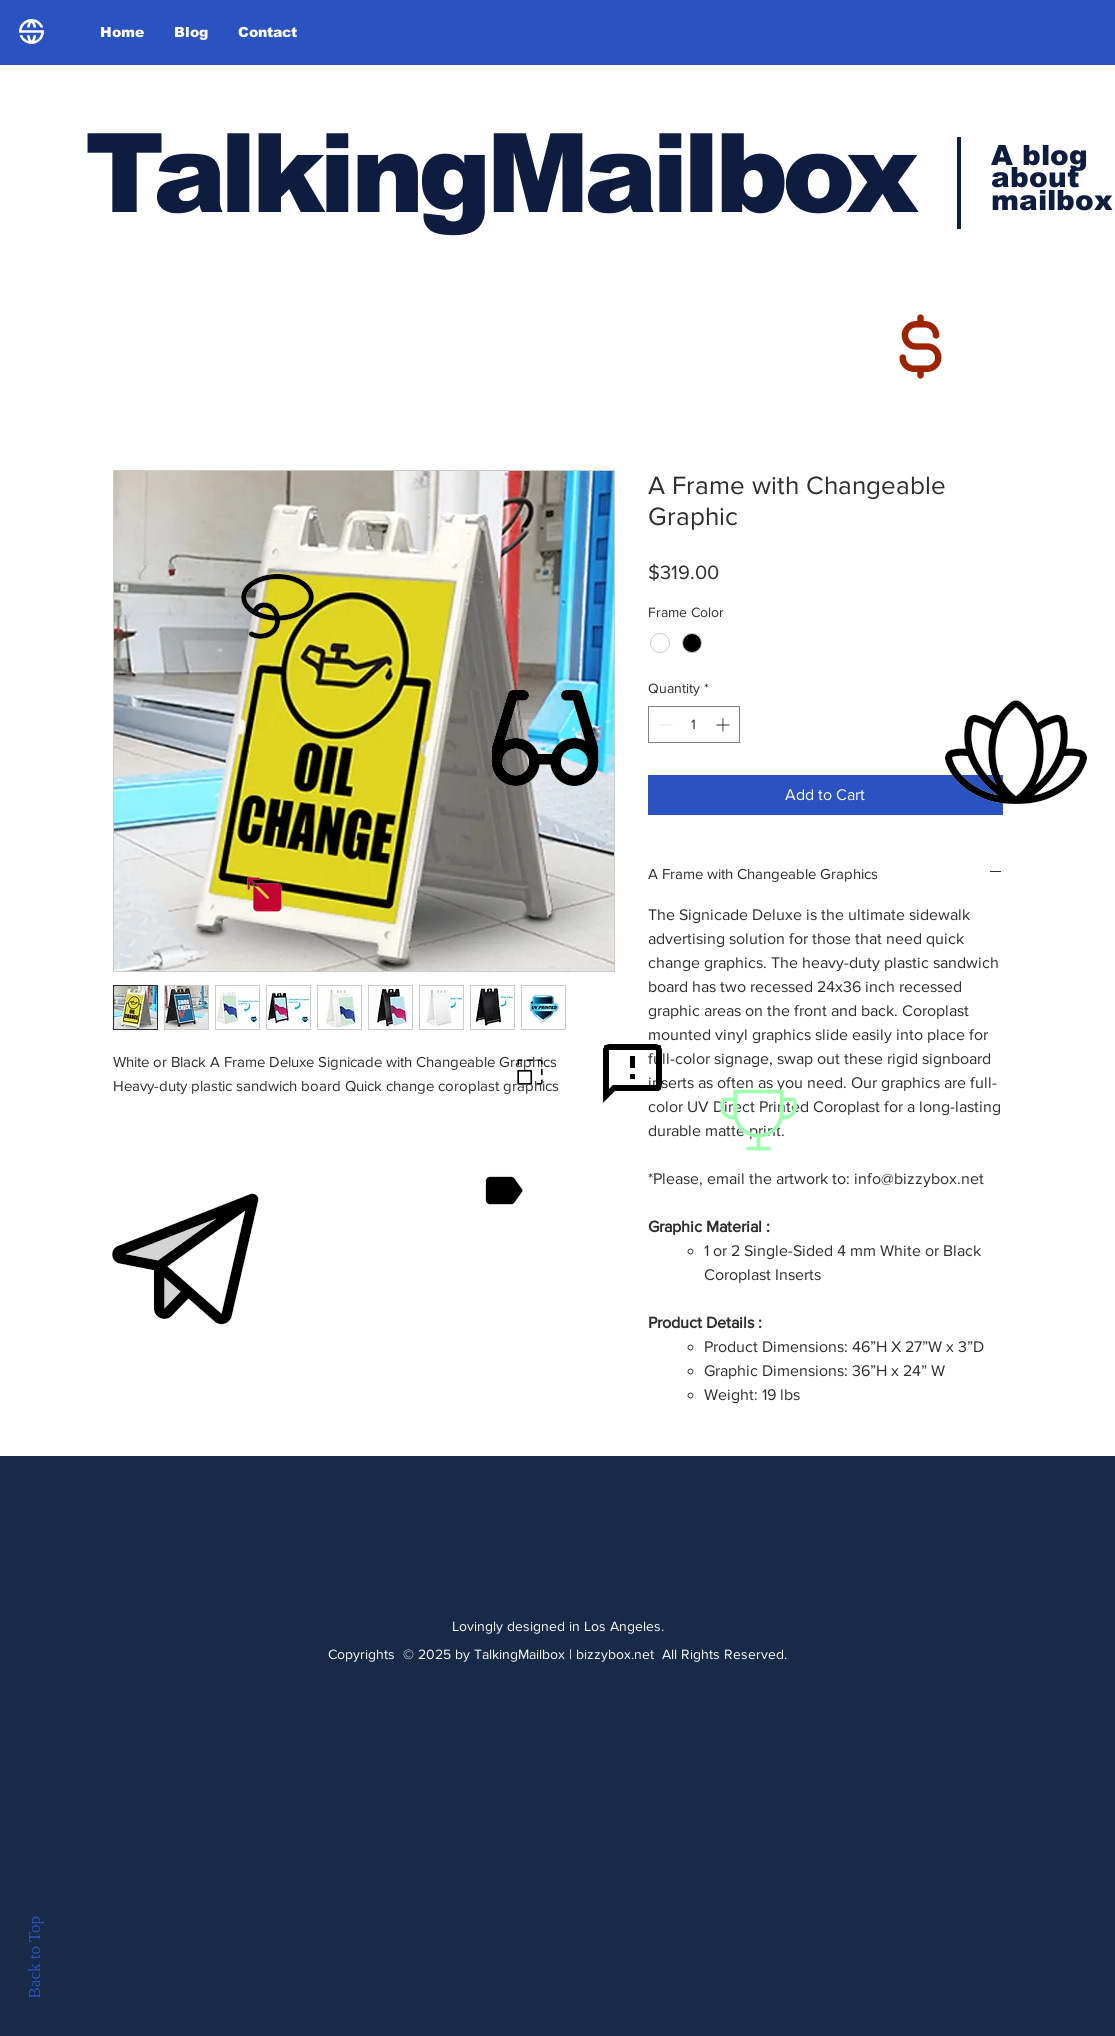 The height and width of the screenshot is (2036, 1115). Describe the element at coordinates (1016, 757) in the screenshot. I see `access meditation or mindfulness features` at that location.